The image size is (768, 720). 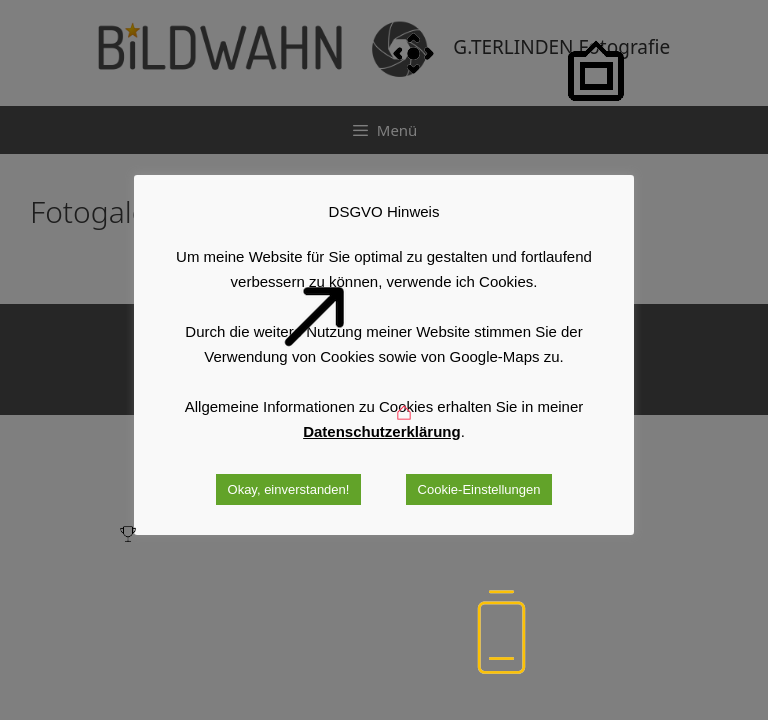 I want to click on pan or move the camera view, so click(x=413, y=53).